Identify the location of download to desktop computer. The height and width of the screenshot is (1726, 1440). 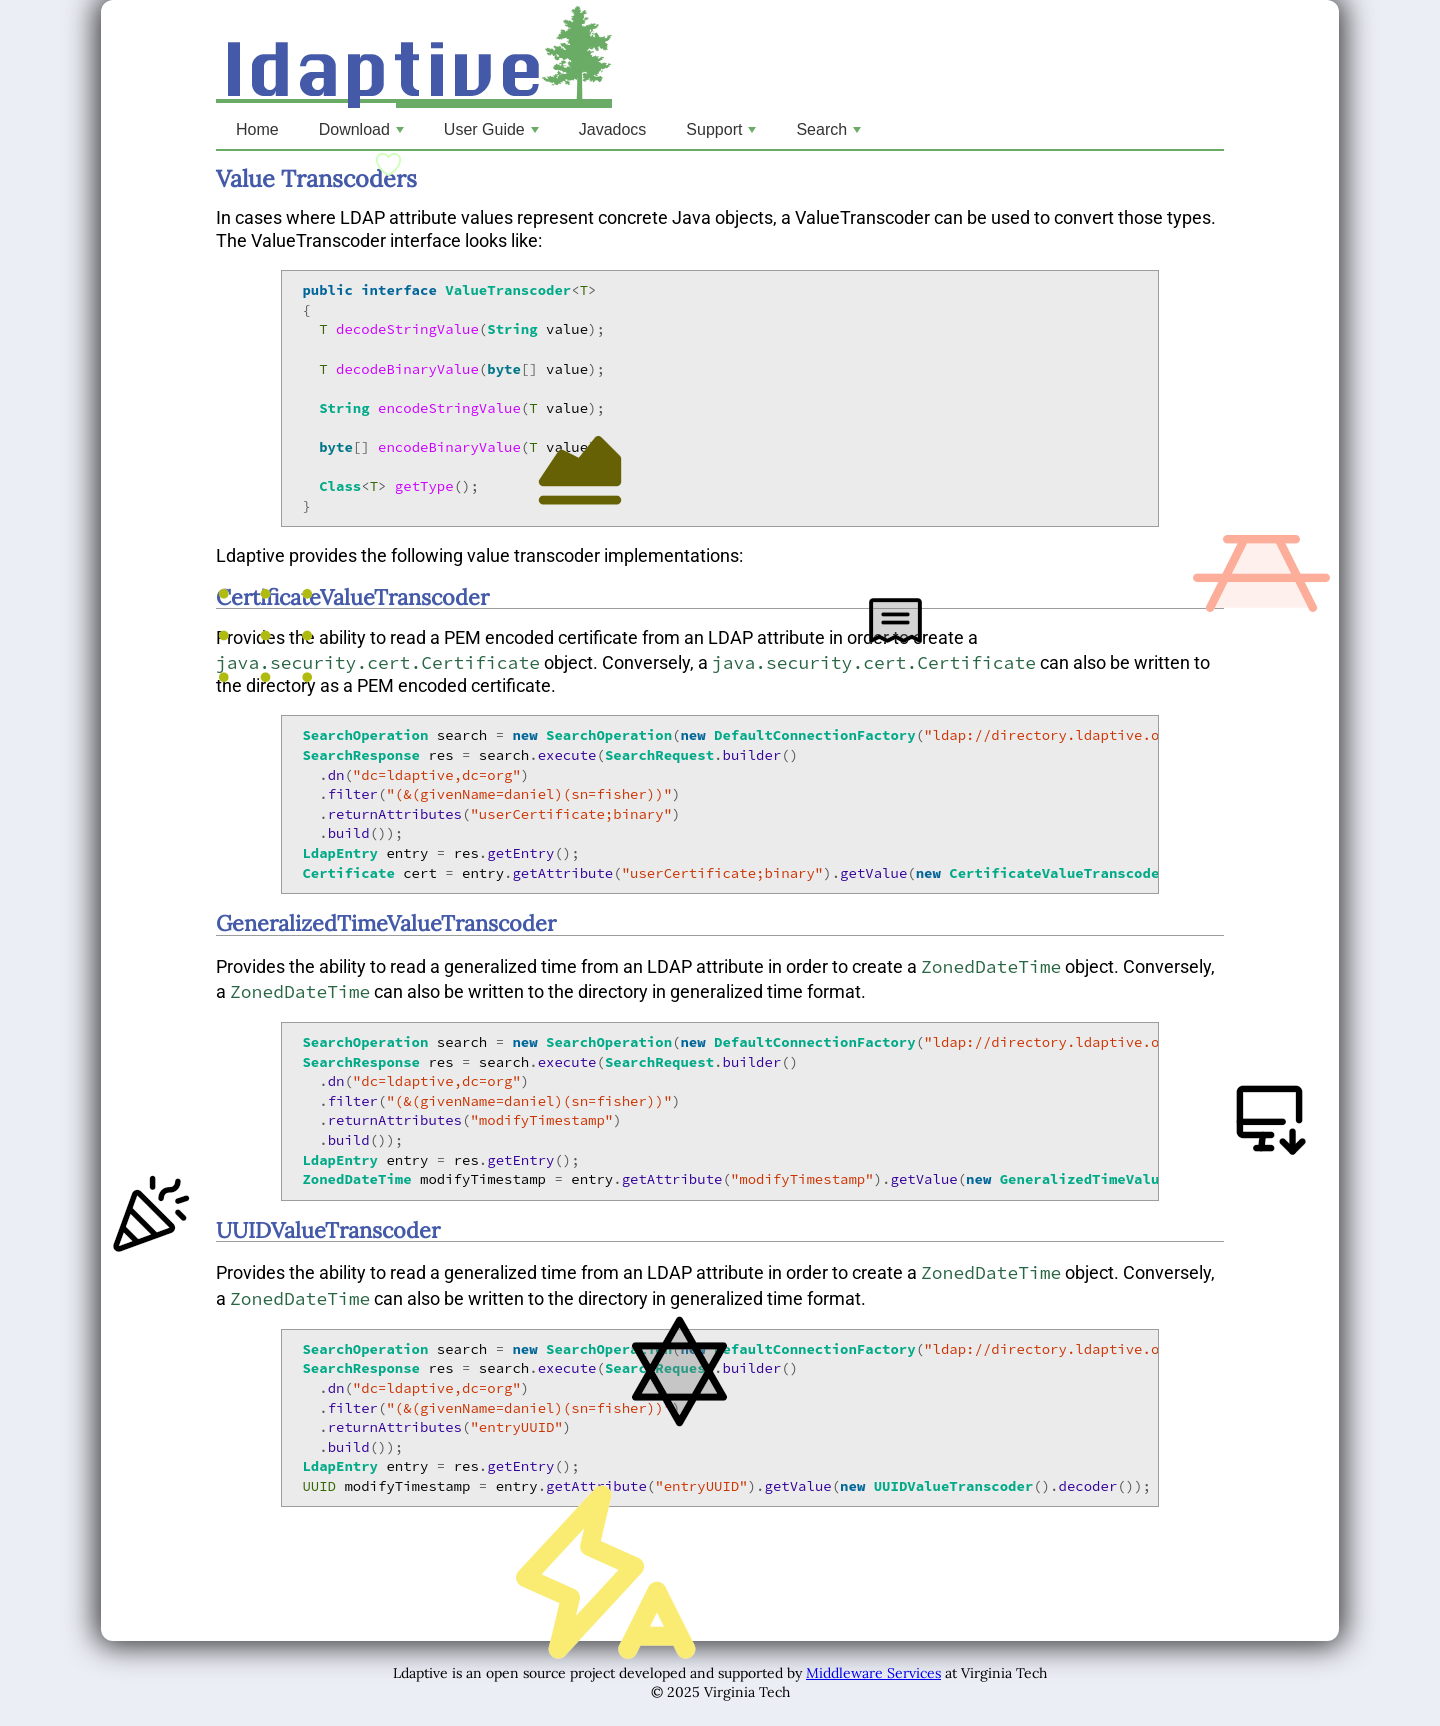
(1269, 1118).